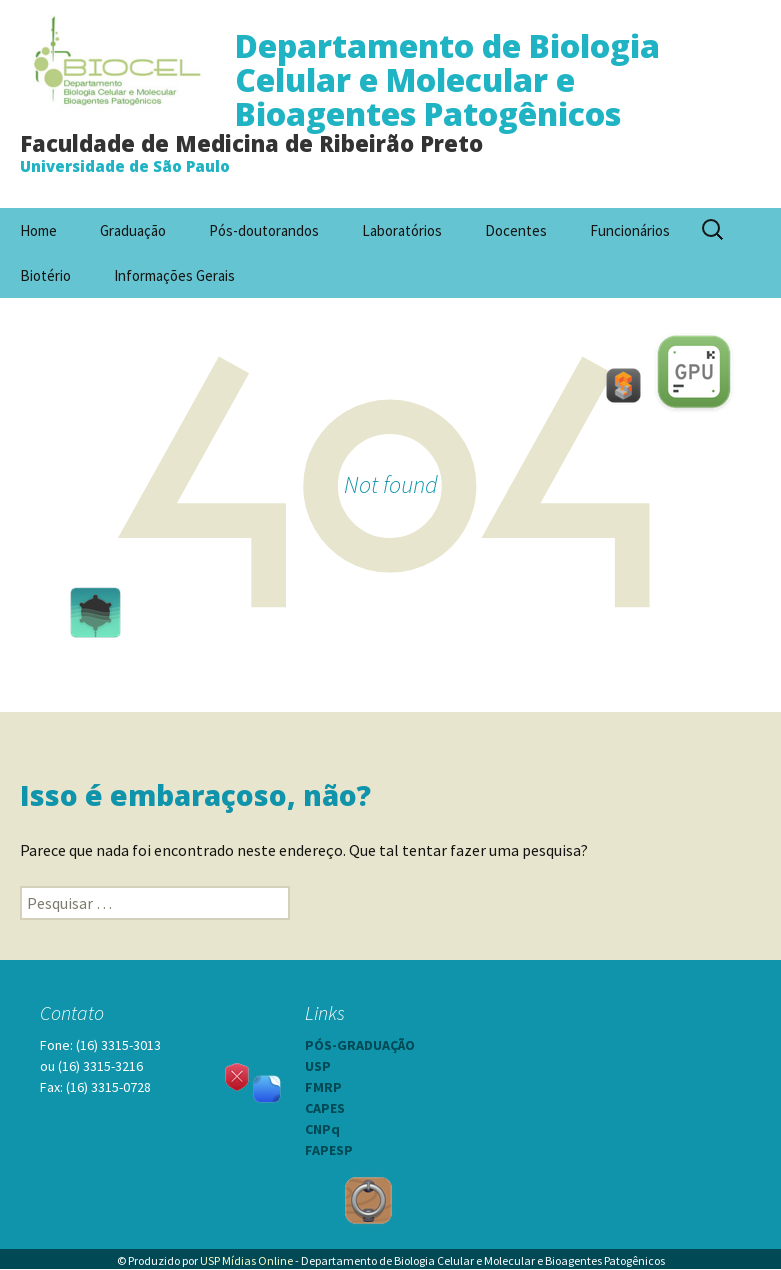 The image size is (781, 1270). I want to click on launch gnome mines game, so click(95, 612).